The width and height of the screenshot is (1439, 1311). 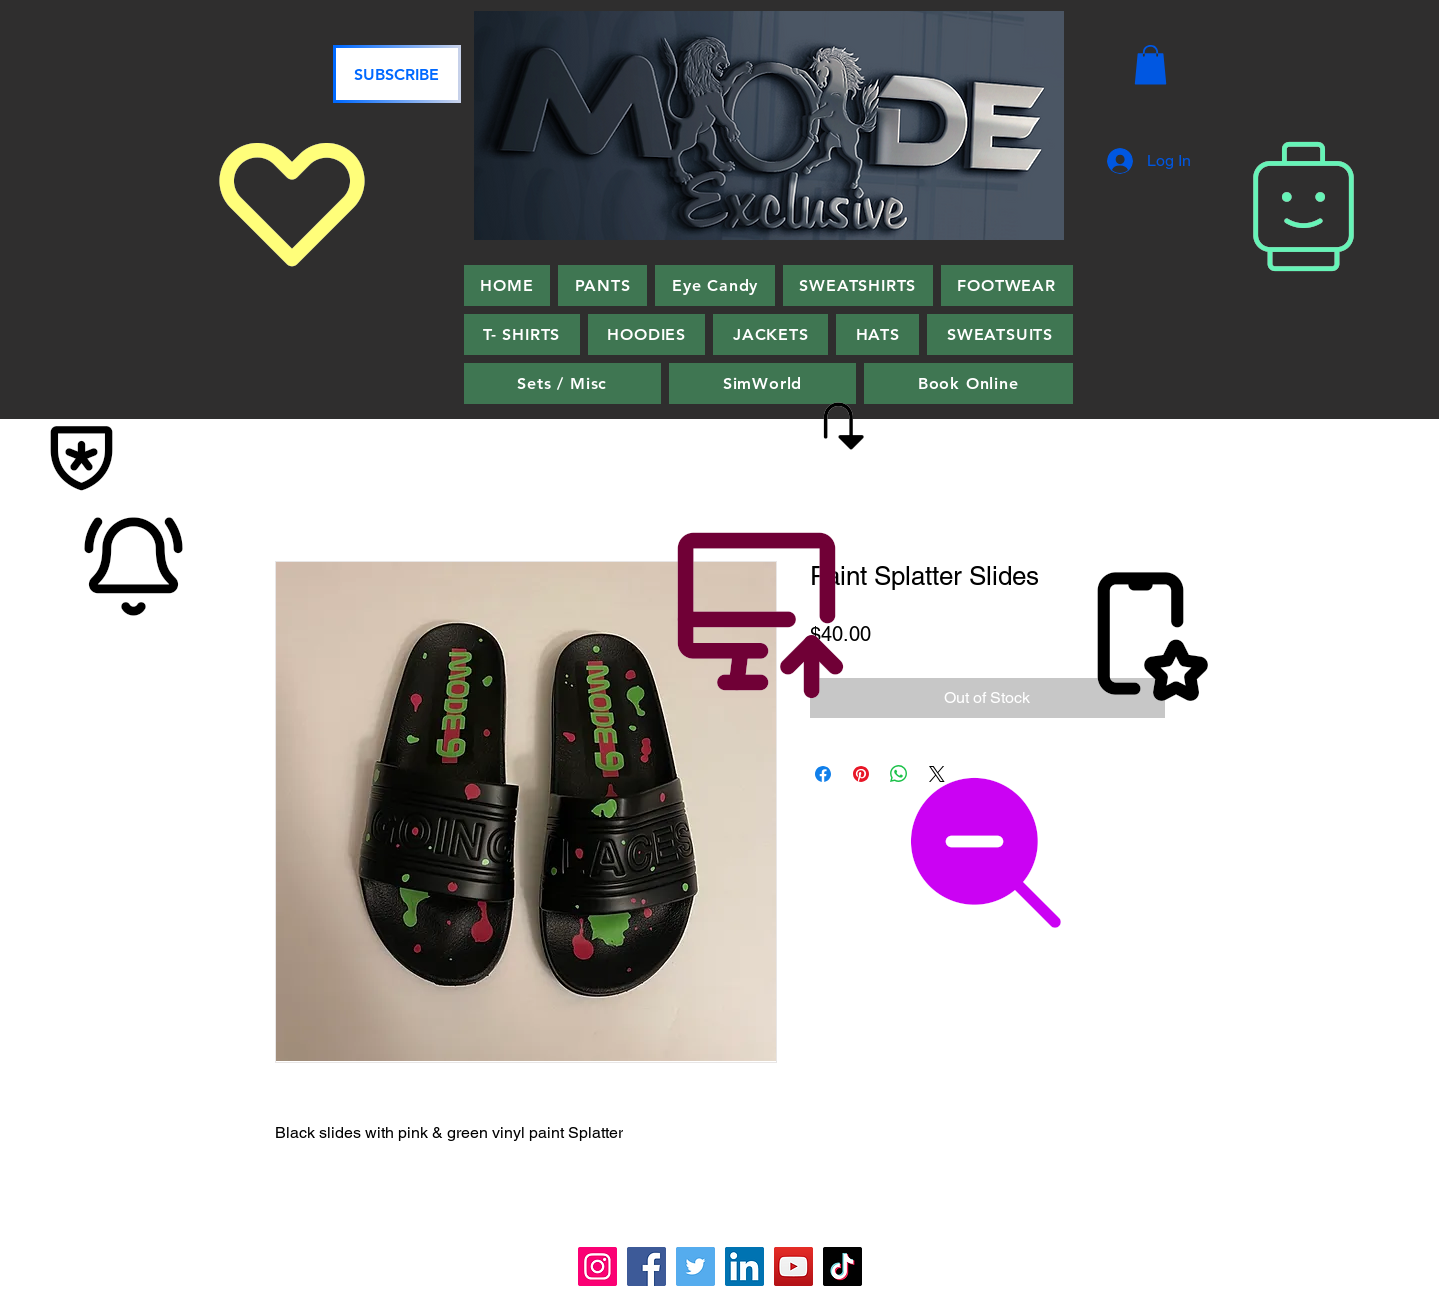 I want to click on indicates premium or enhanced security status, so click(x=81, y=454).